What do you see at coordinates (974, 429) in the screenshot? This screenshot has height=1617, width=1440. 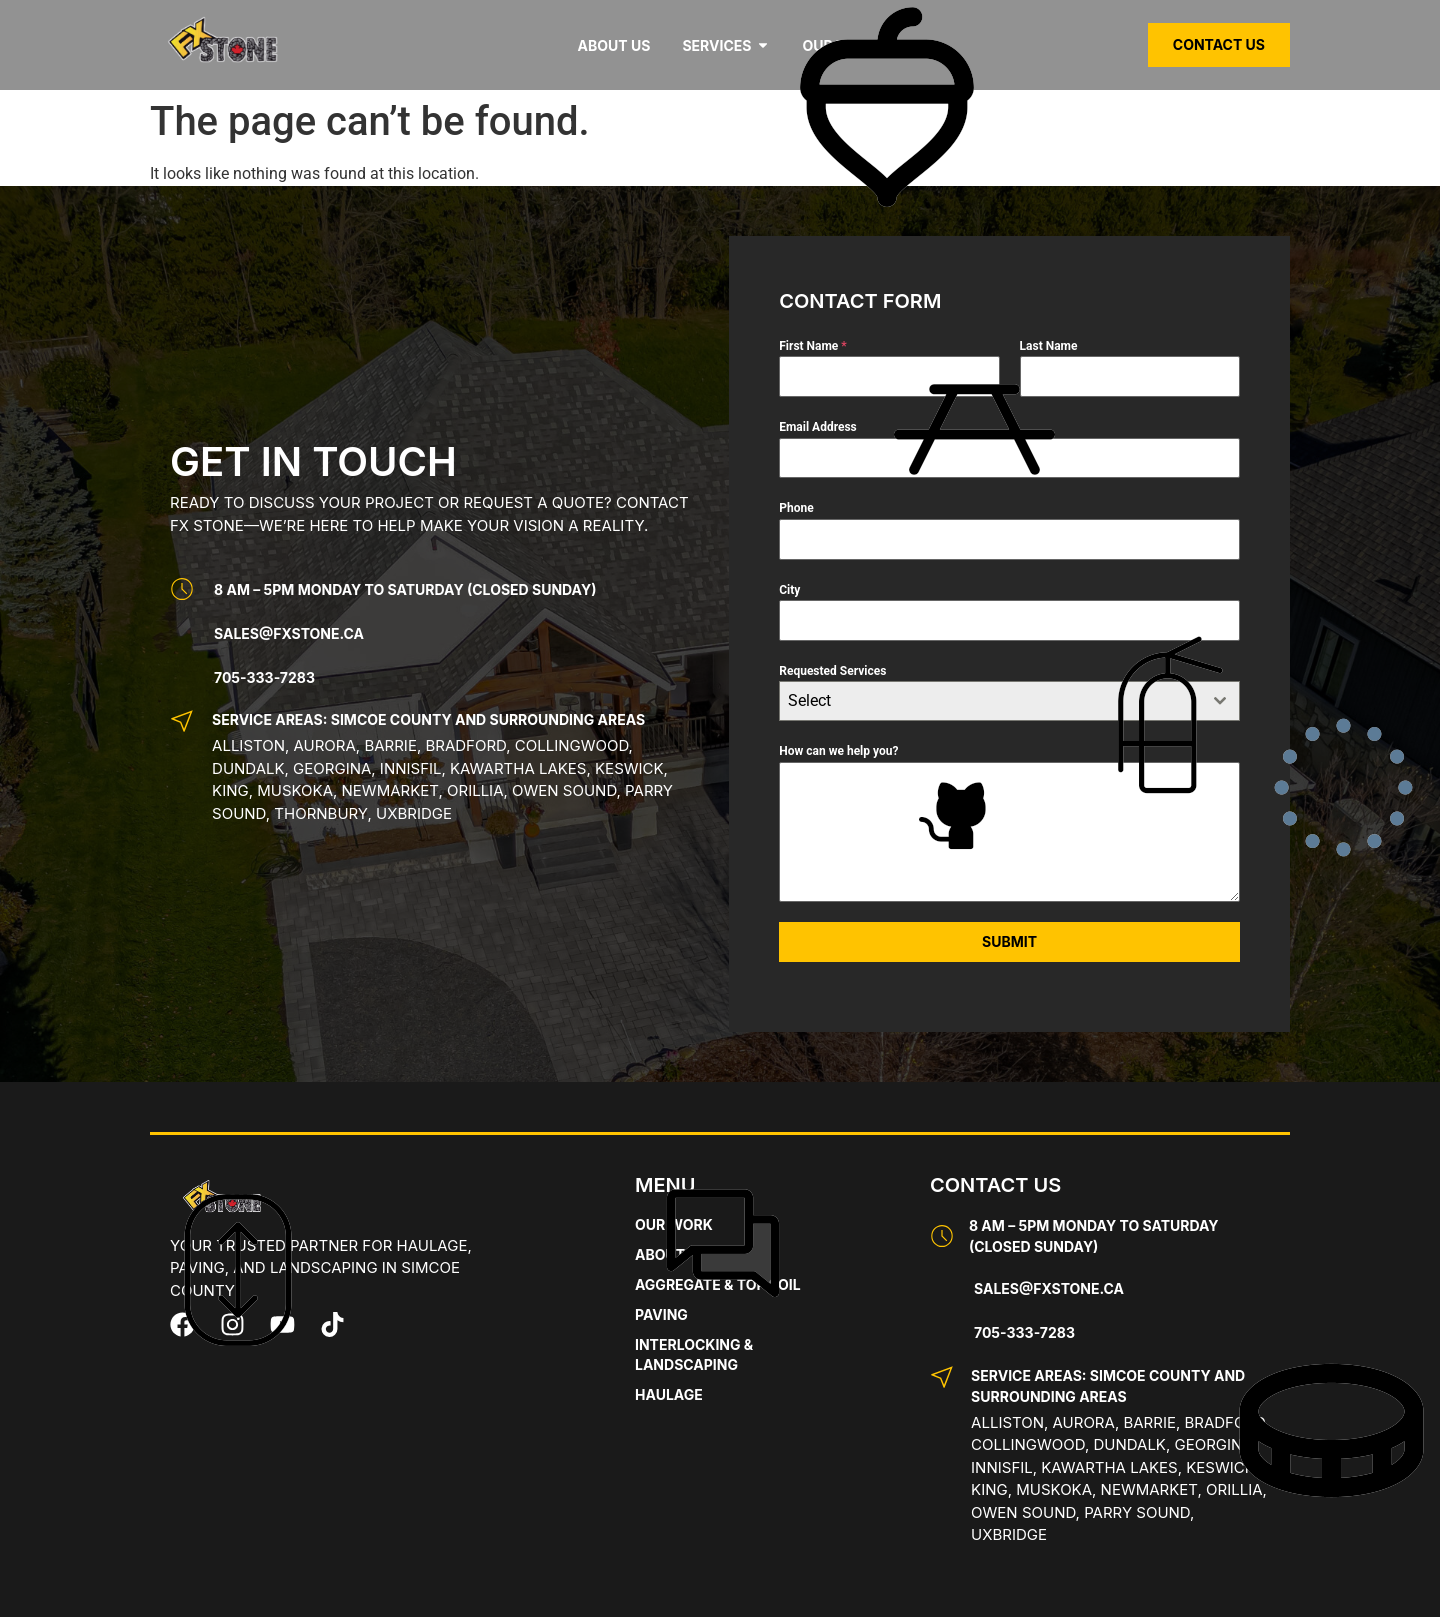 I see `find nearby picnic areas` at bounding box center [974, 429].